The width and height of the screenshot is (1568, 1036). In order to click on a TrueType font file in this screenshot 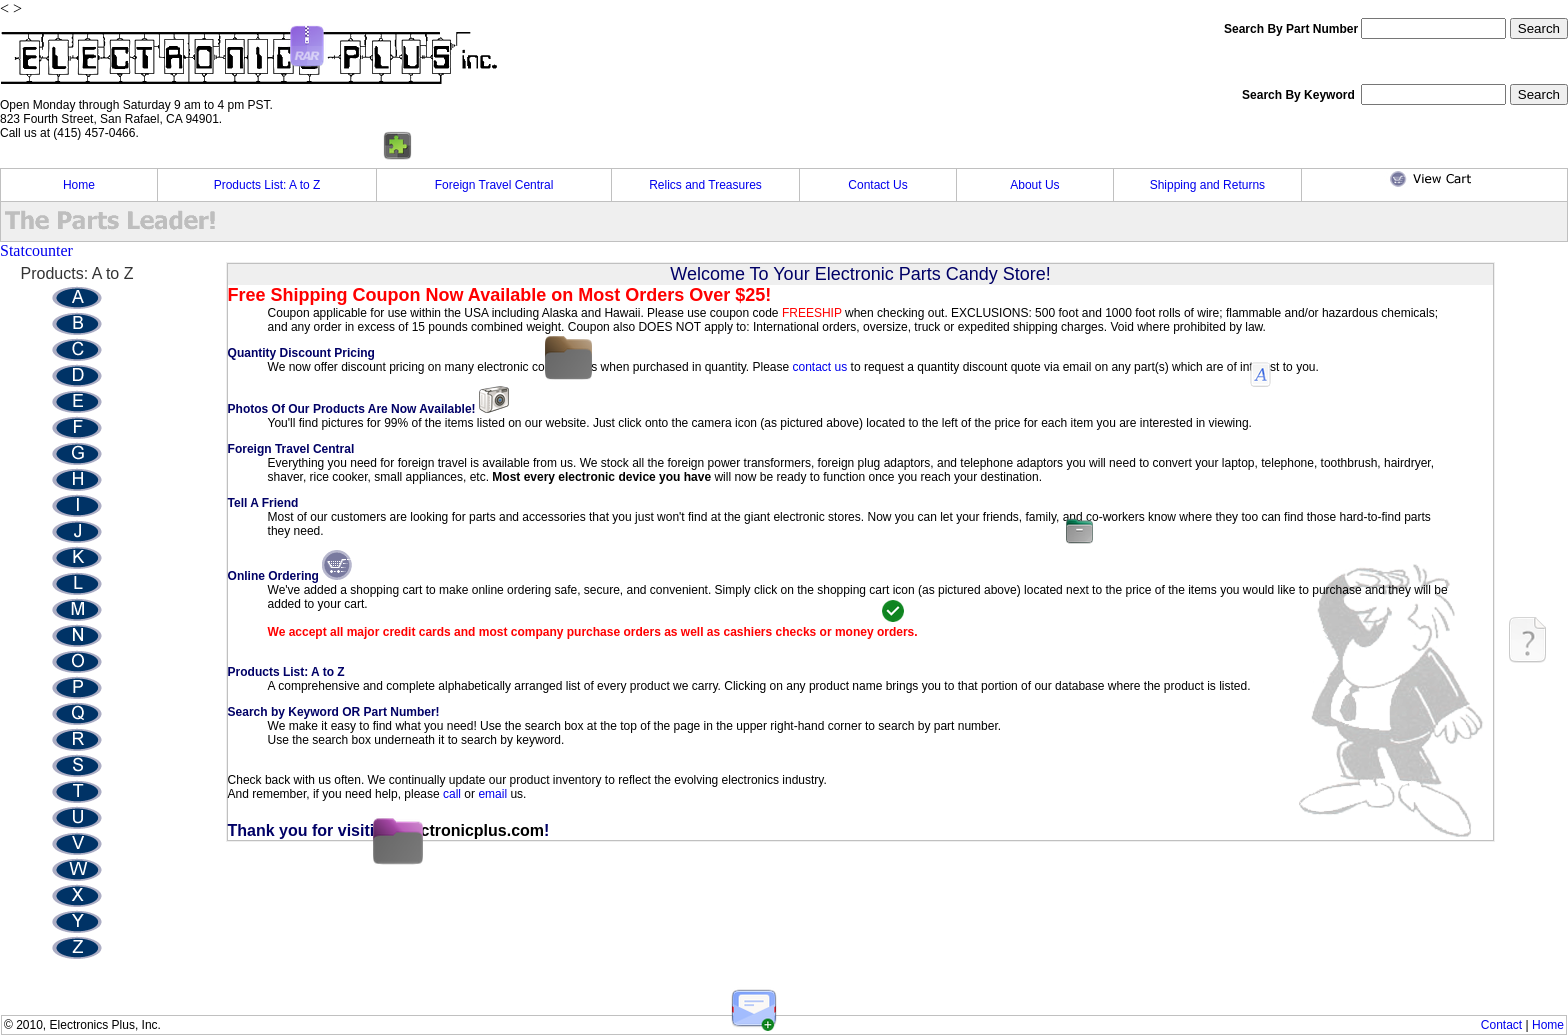, I will do `click(1260, 374)`.